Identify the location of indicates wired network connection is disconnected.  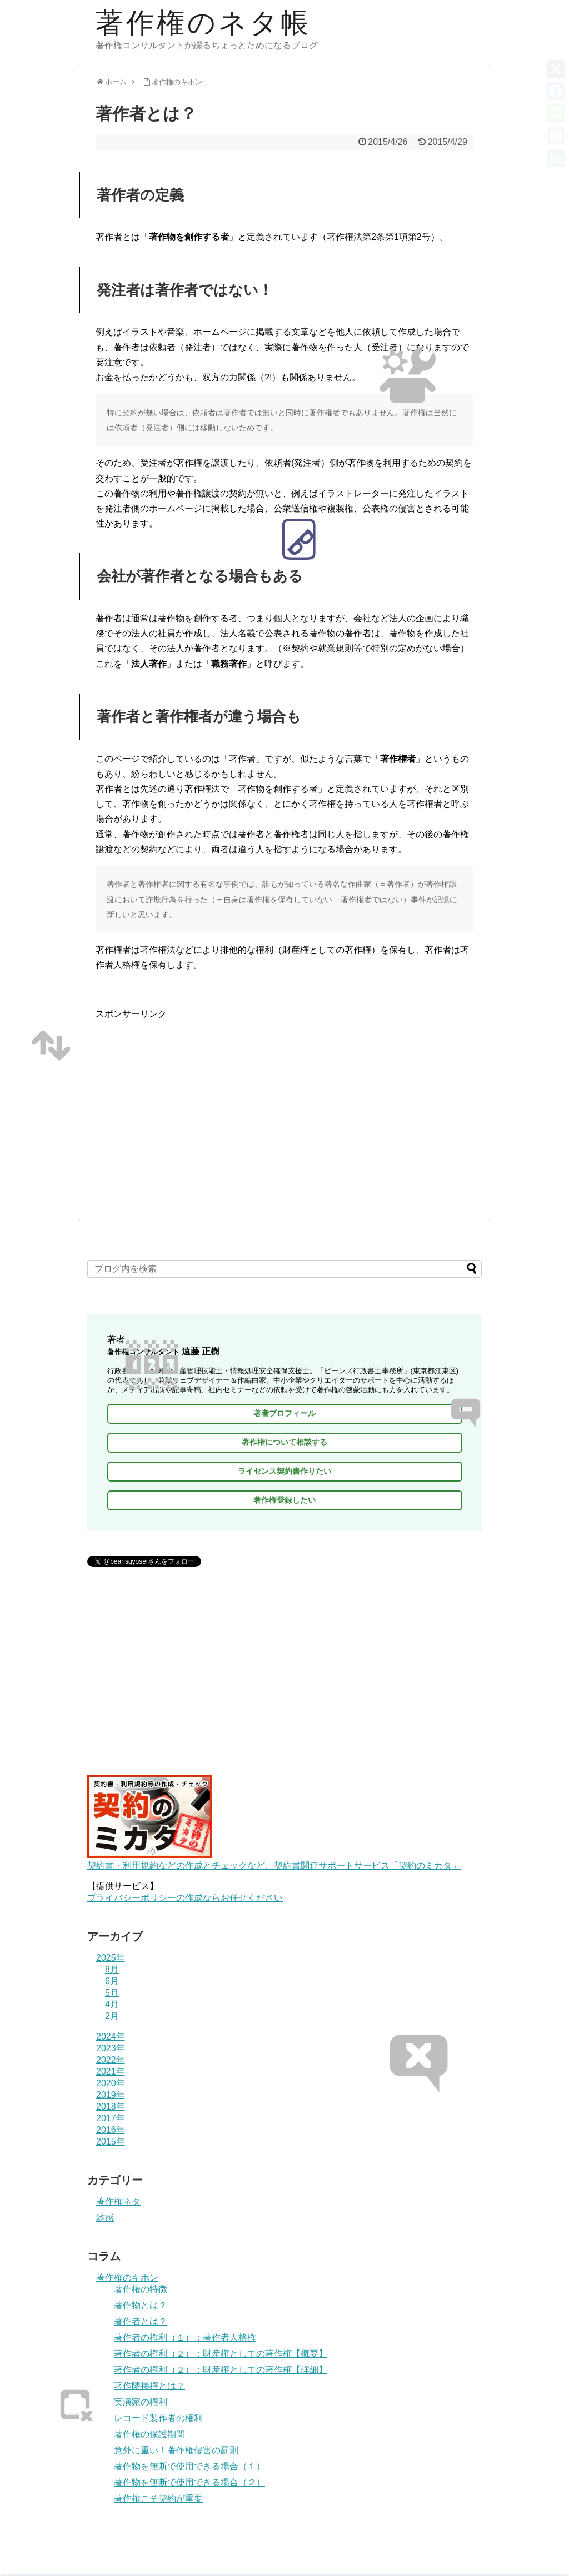
(75, 2404).